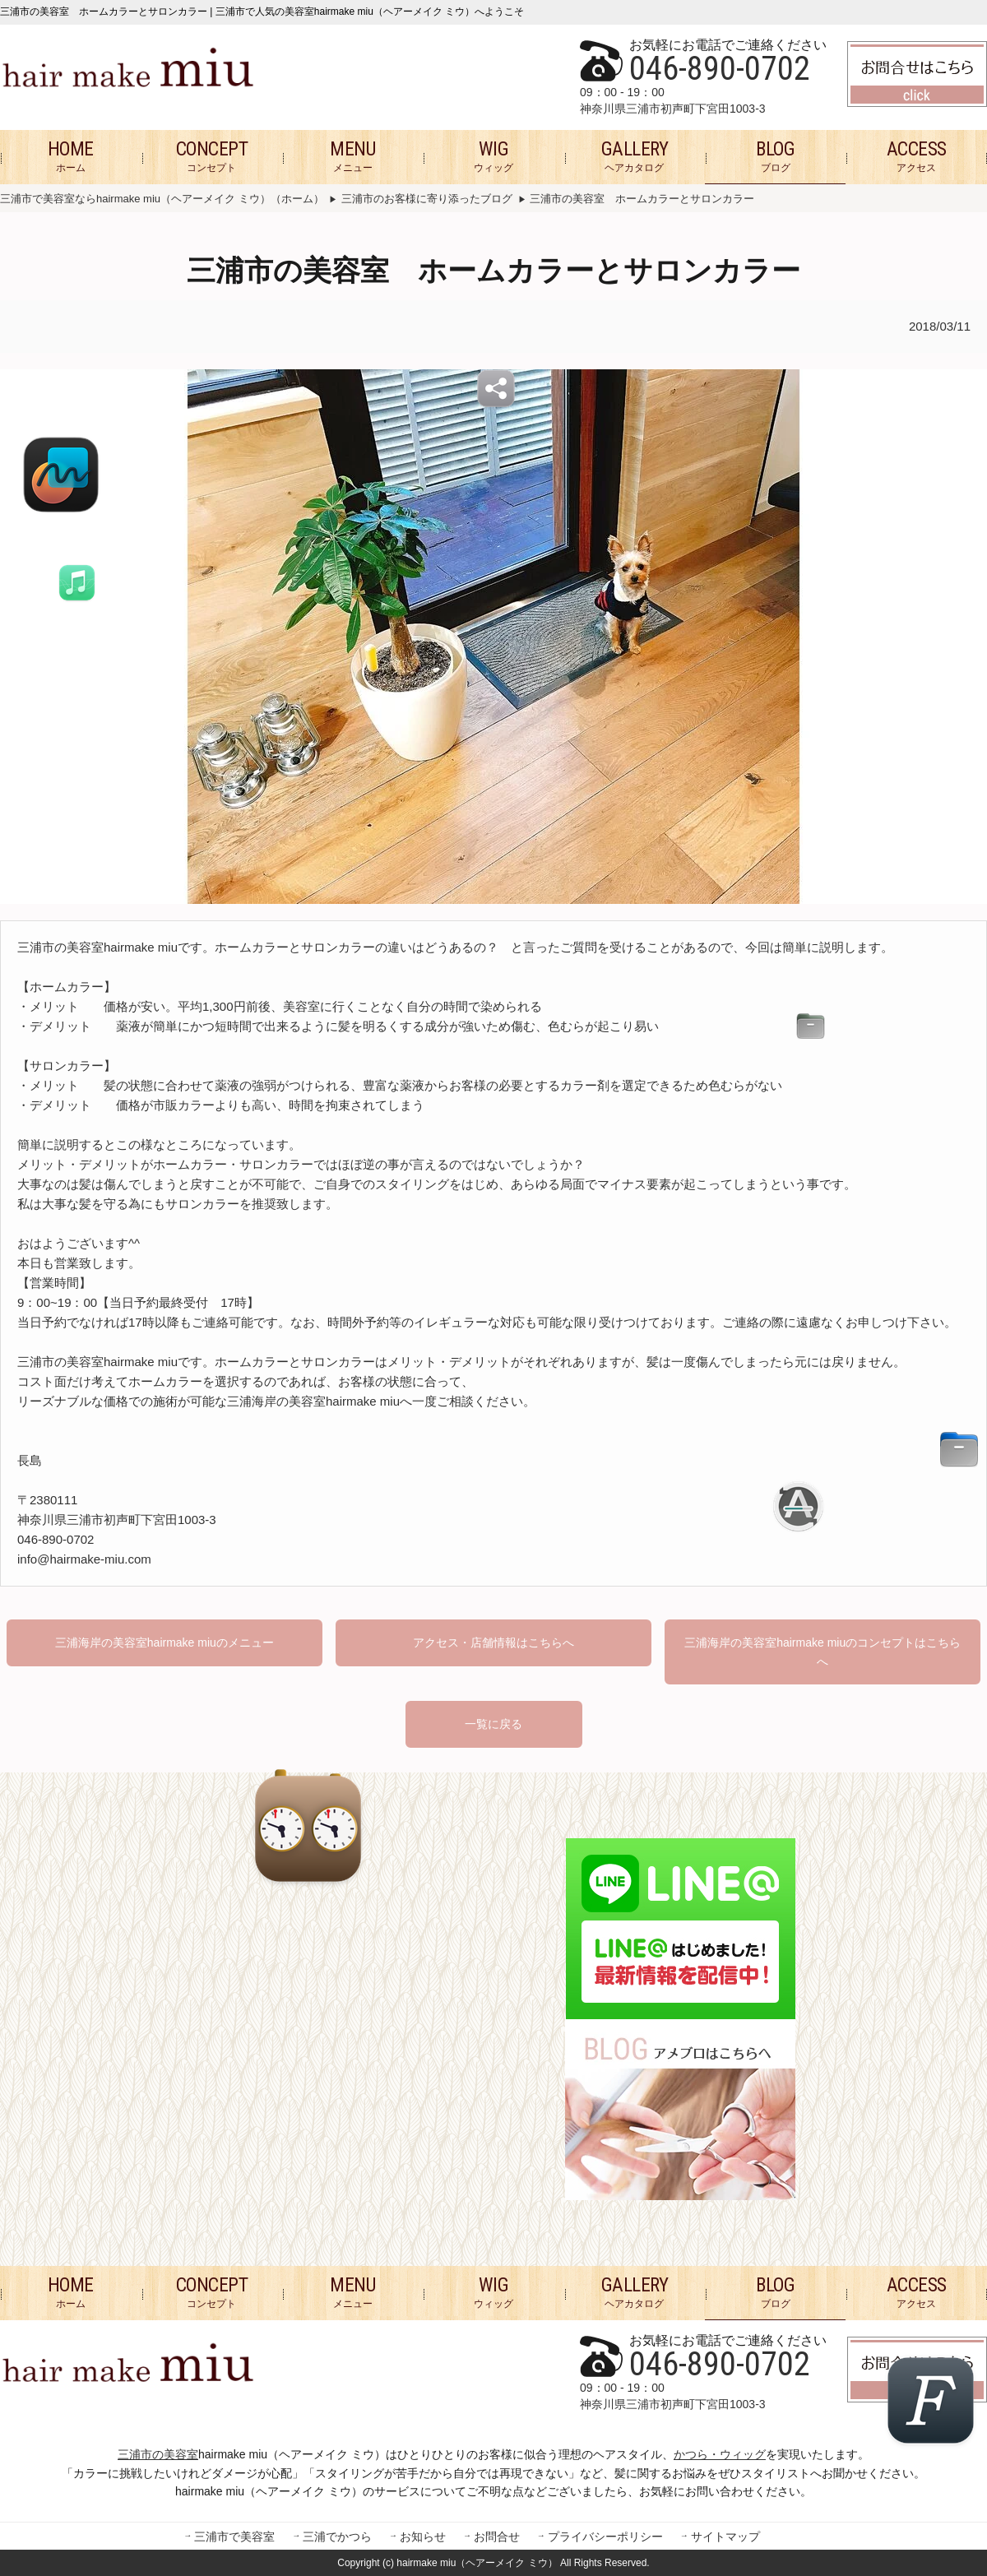  What do you see at coordinates (76, 582) in the screenshot?
I see `open lx music desktop app` at bounding box center [76, 582].